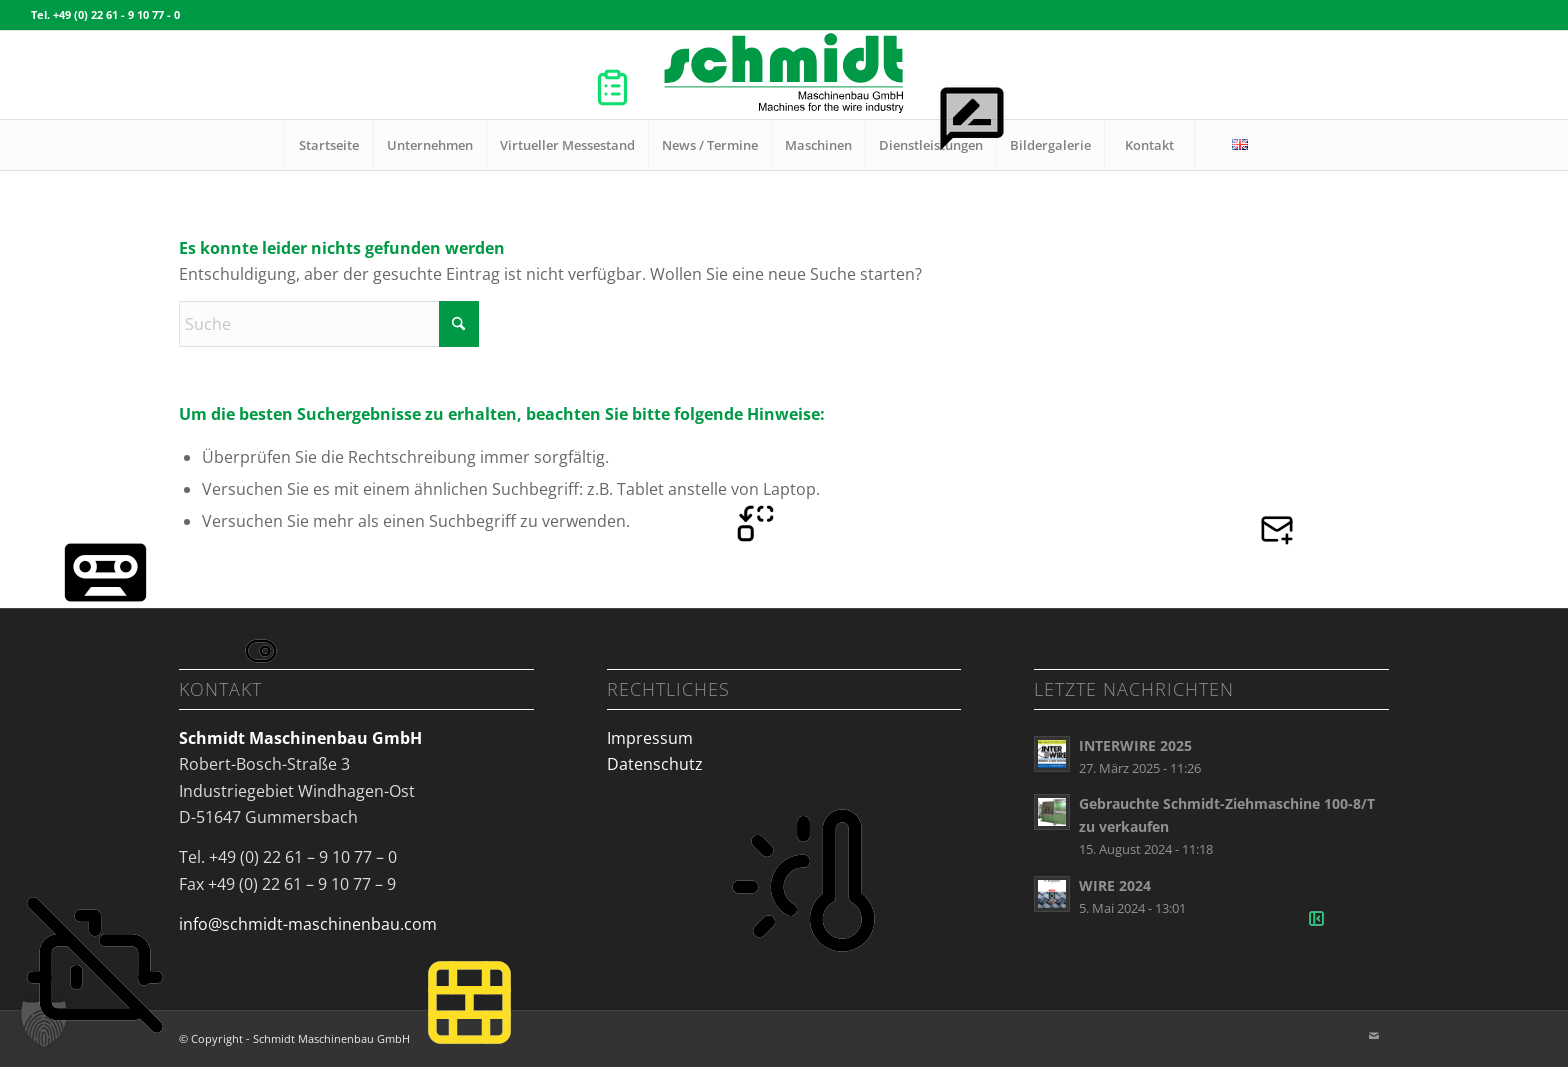 The width and height of the screenshot is (1568, 1067). What do you see at coordinates (105, 572) in the screenshot?
I see `access audio recordings or voice memos` at bounding box center [105, 572].